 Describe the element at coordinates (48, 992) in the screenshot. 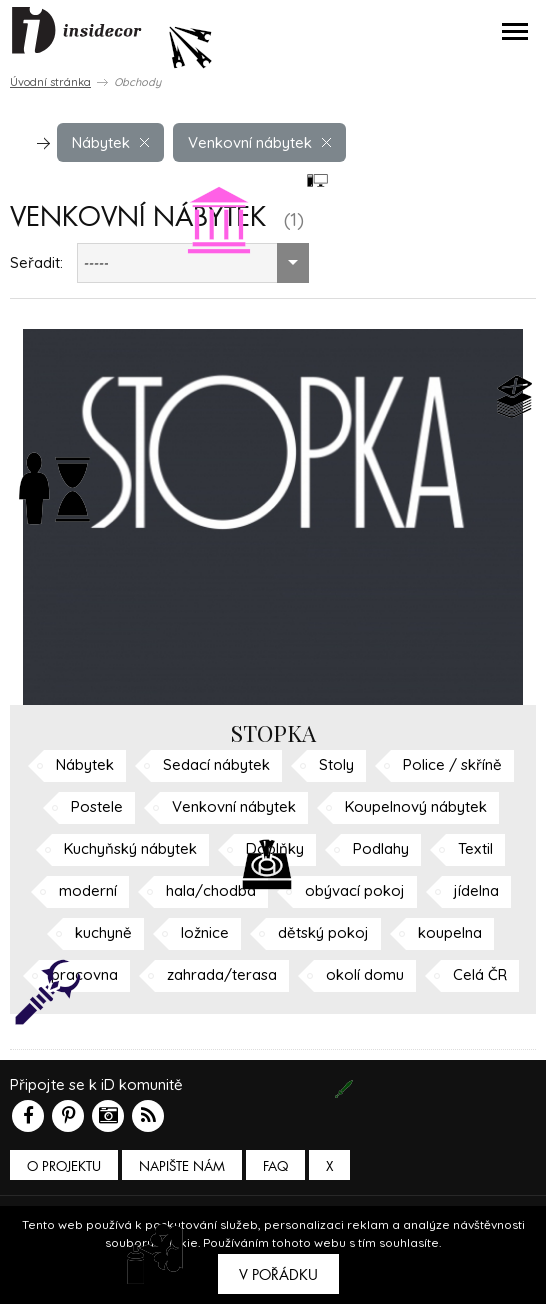

I see `cast a lunar or night-themed spell` at that location.